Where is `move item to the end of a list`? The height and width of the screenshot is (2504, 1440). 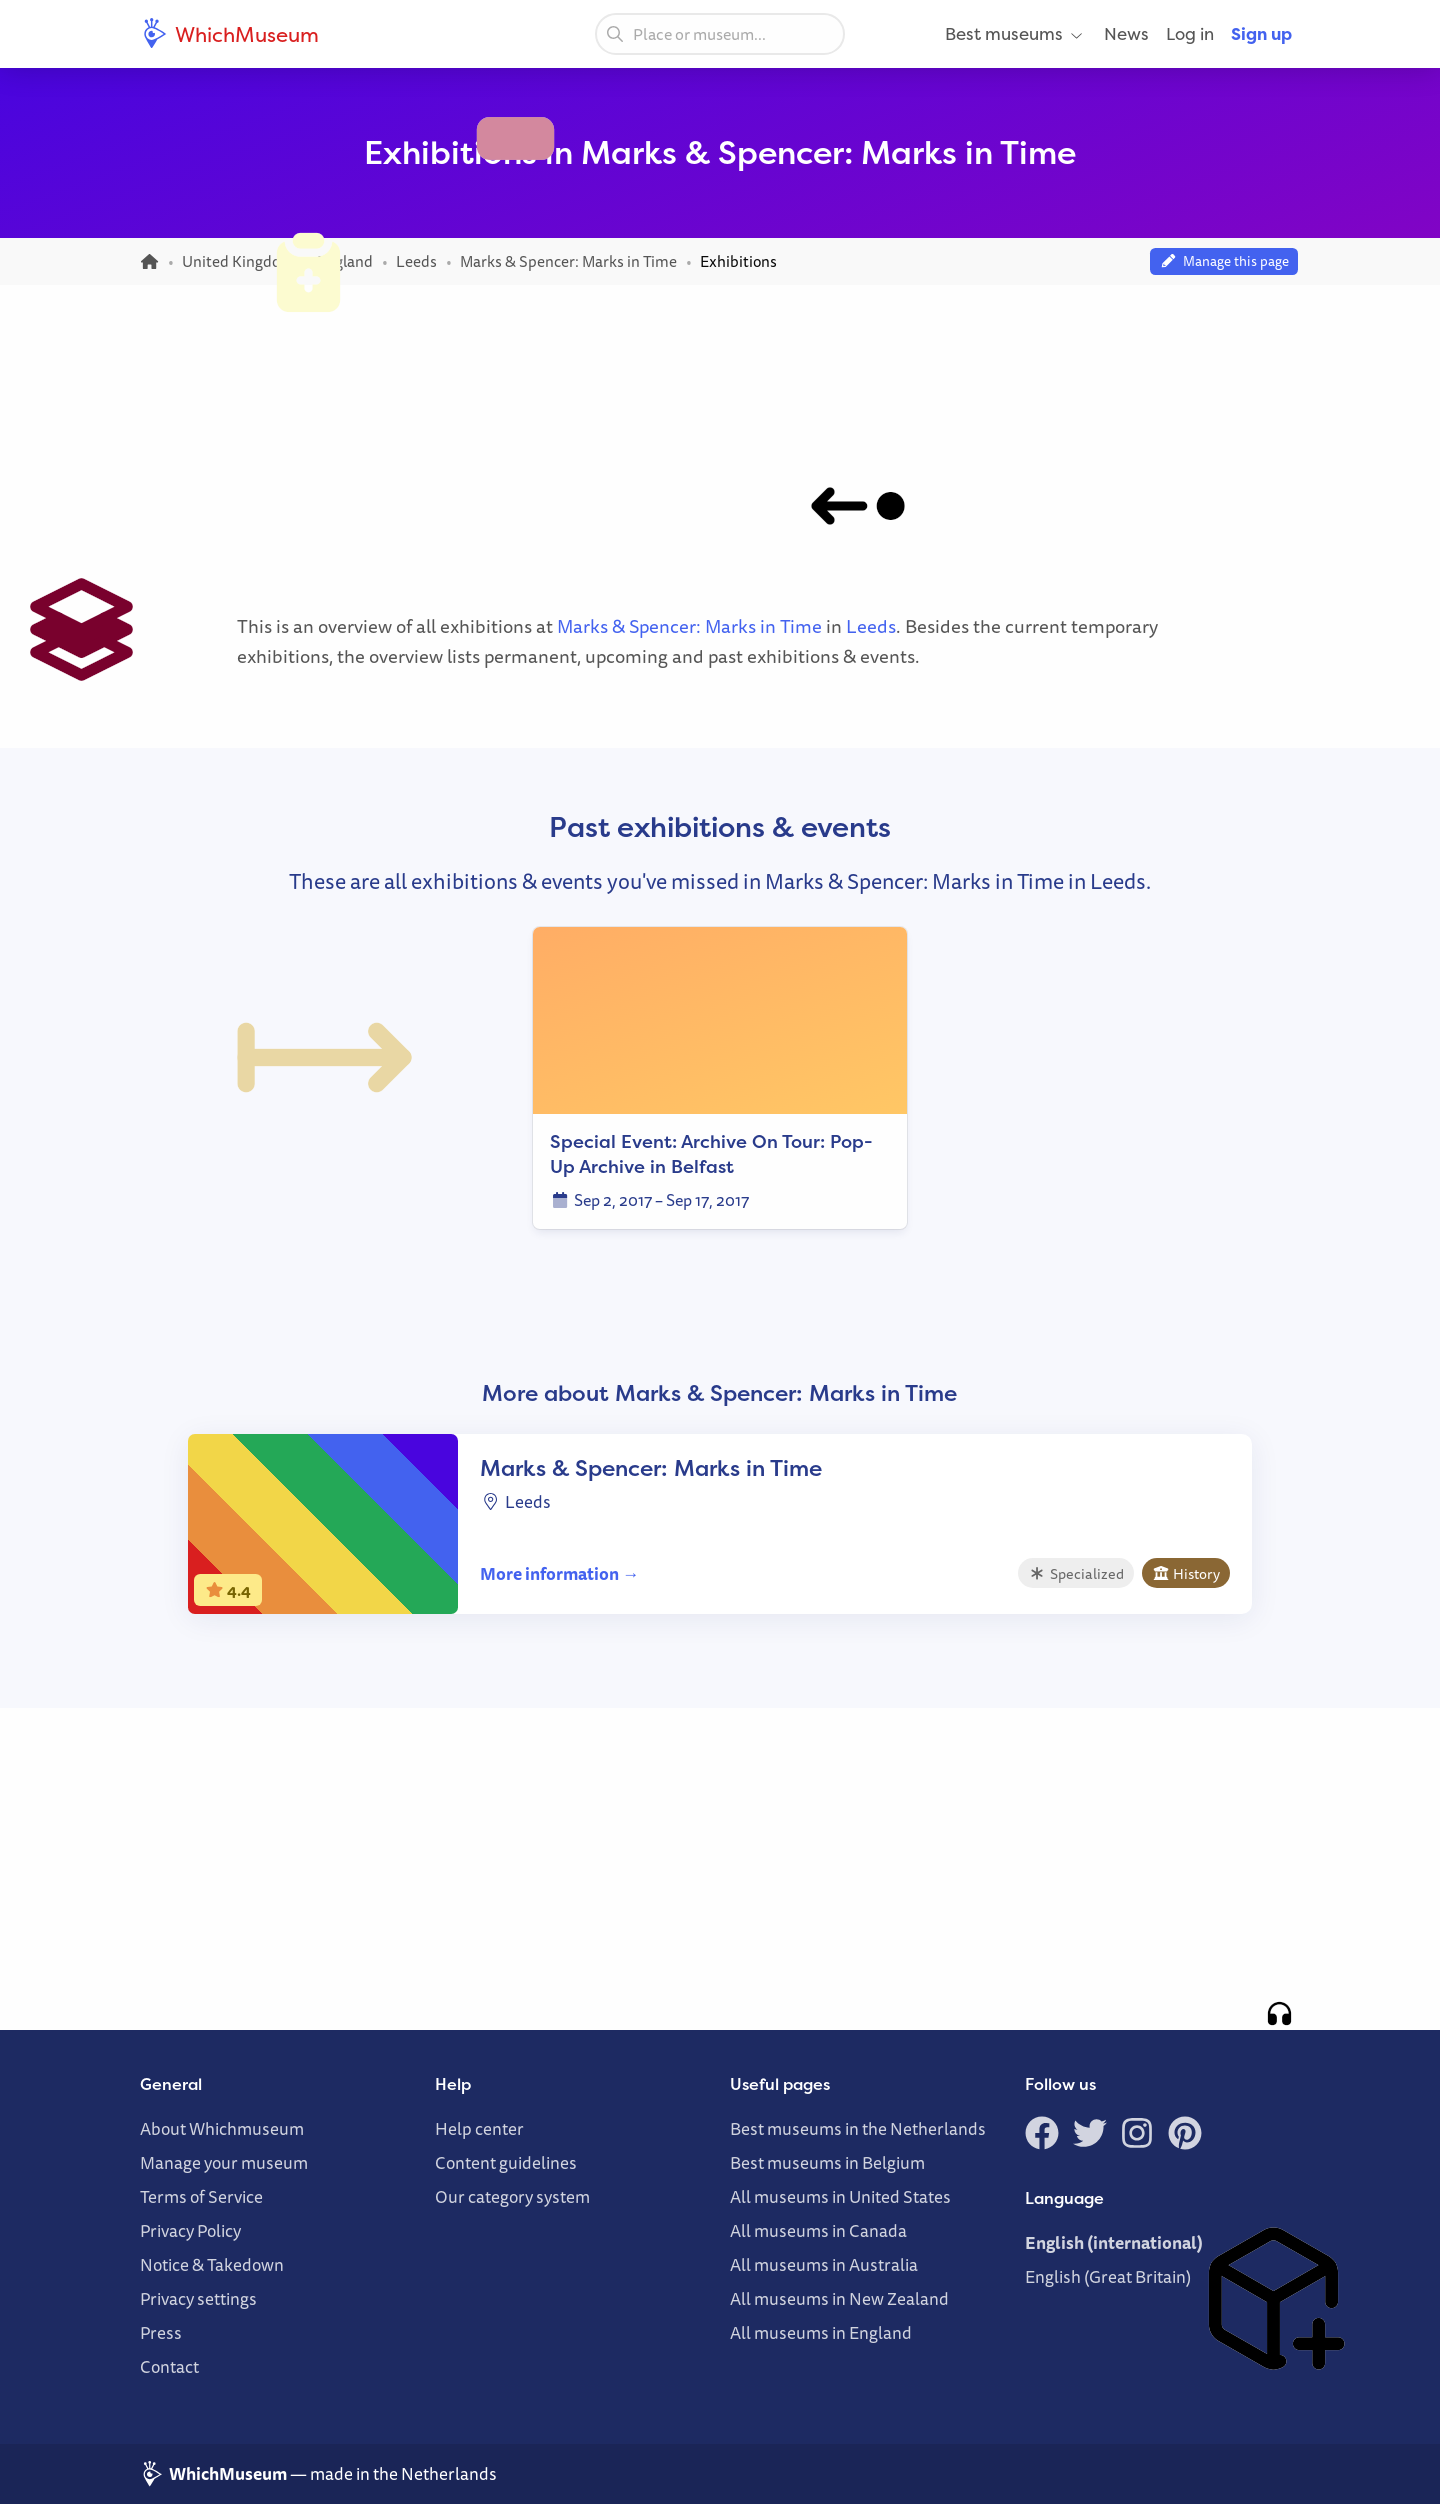
move item to the end of a list is located at coordinates (324, 1057).